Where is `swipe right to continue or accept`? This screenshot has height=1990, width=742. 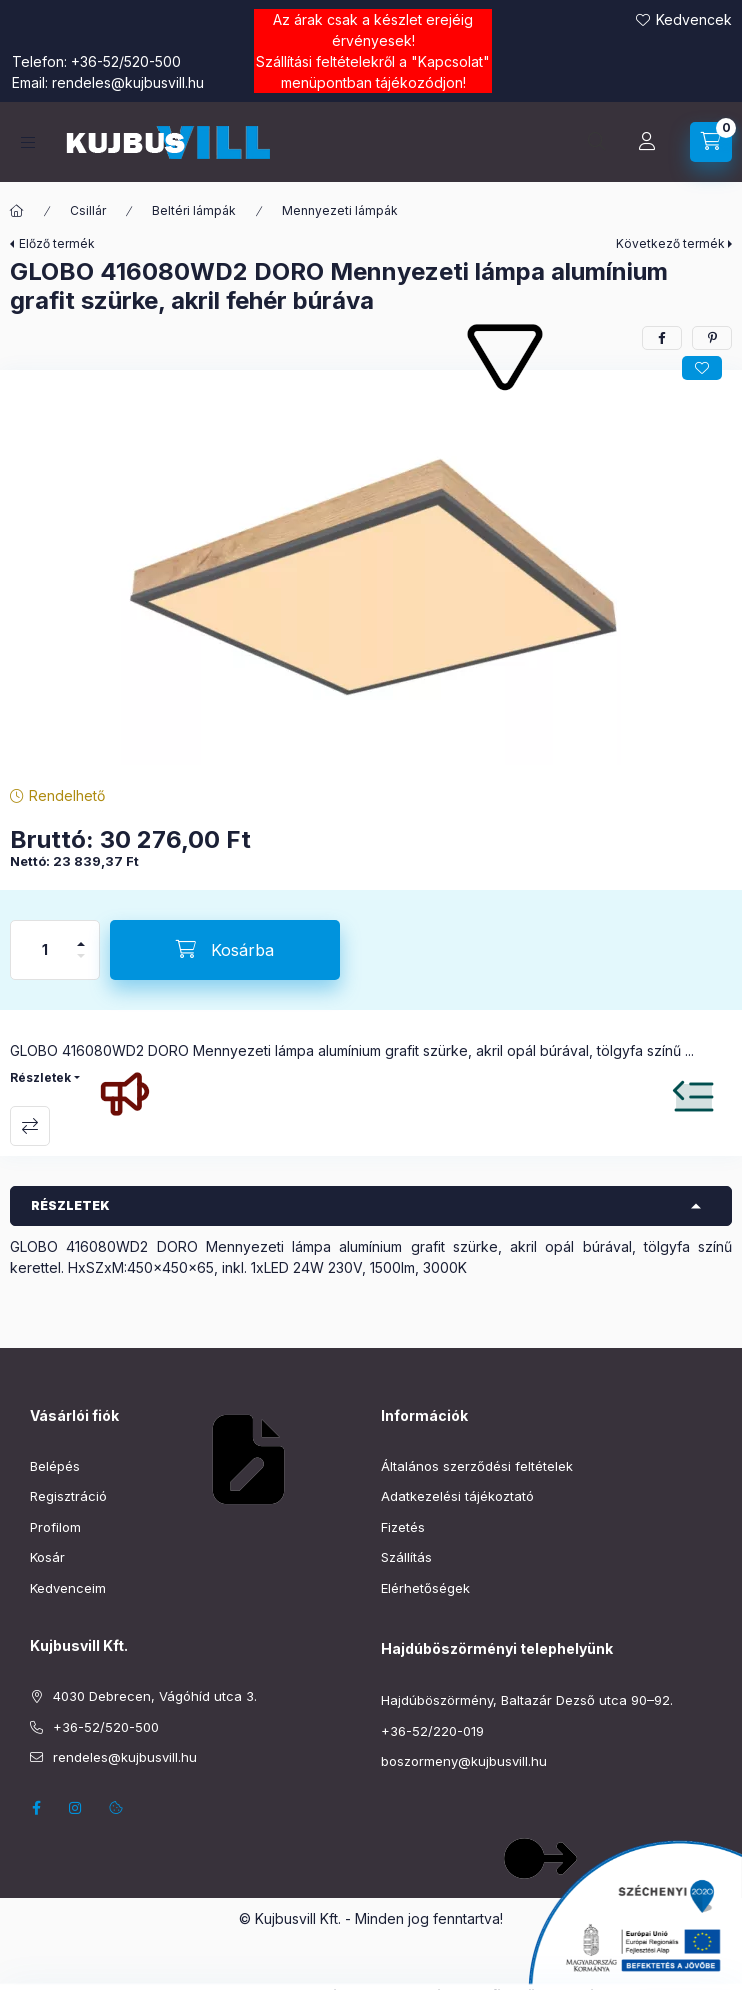 swipe right to continue or accept is located at coordinates (540, 1858).